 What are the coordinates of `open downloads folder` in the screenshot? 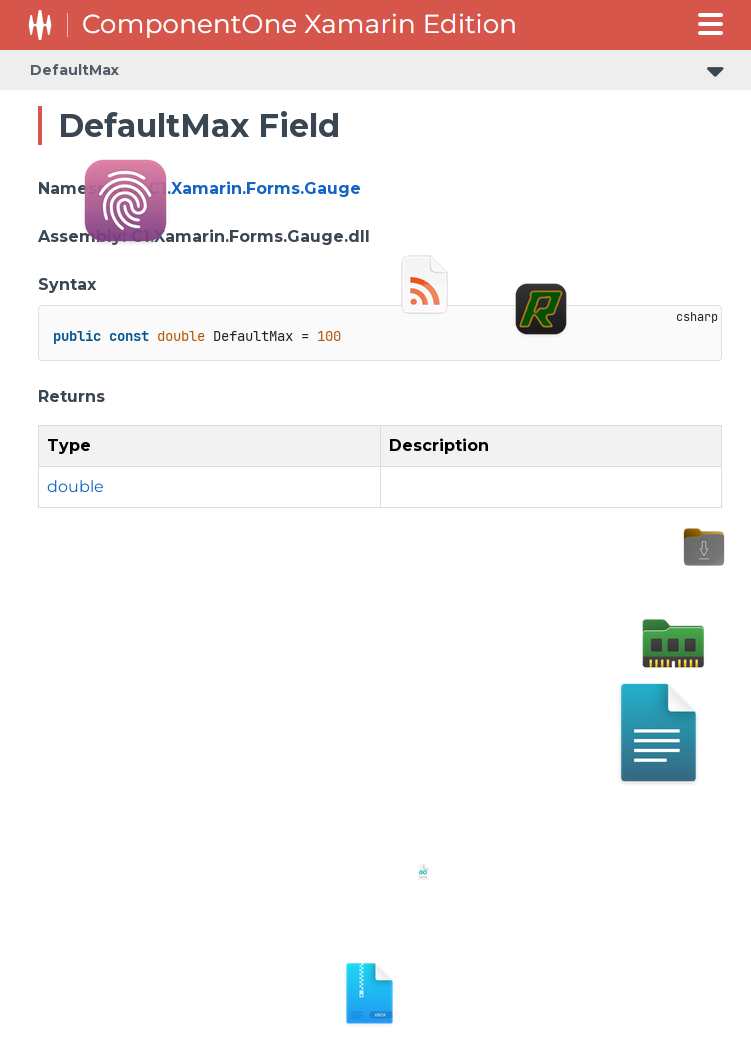 It's located at (704, 547).